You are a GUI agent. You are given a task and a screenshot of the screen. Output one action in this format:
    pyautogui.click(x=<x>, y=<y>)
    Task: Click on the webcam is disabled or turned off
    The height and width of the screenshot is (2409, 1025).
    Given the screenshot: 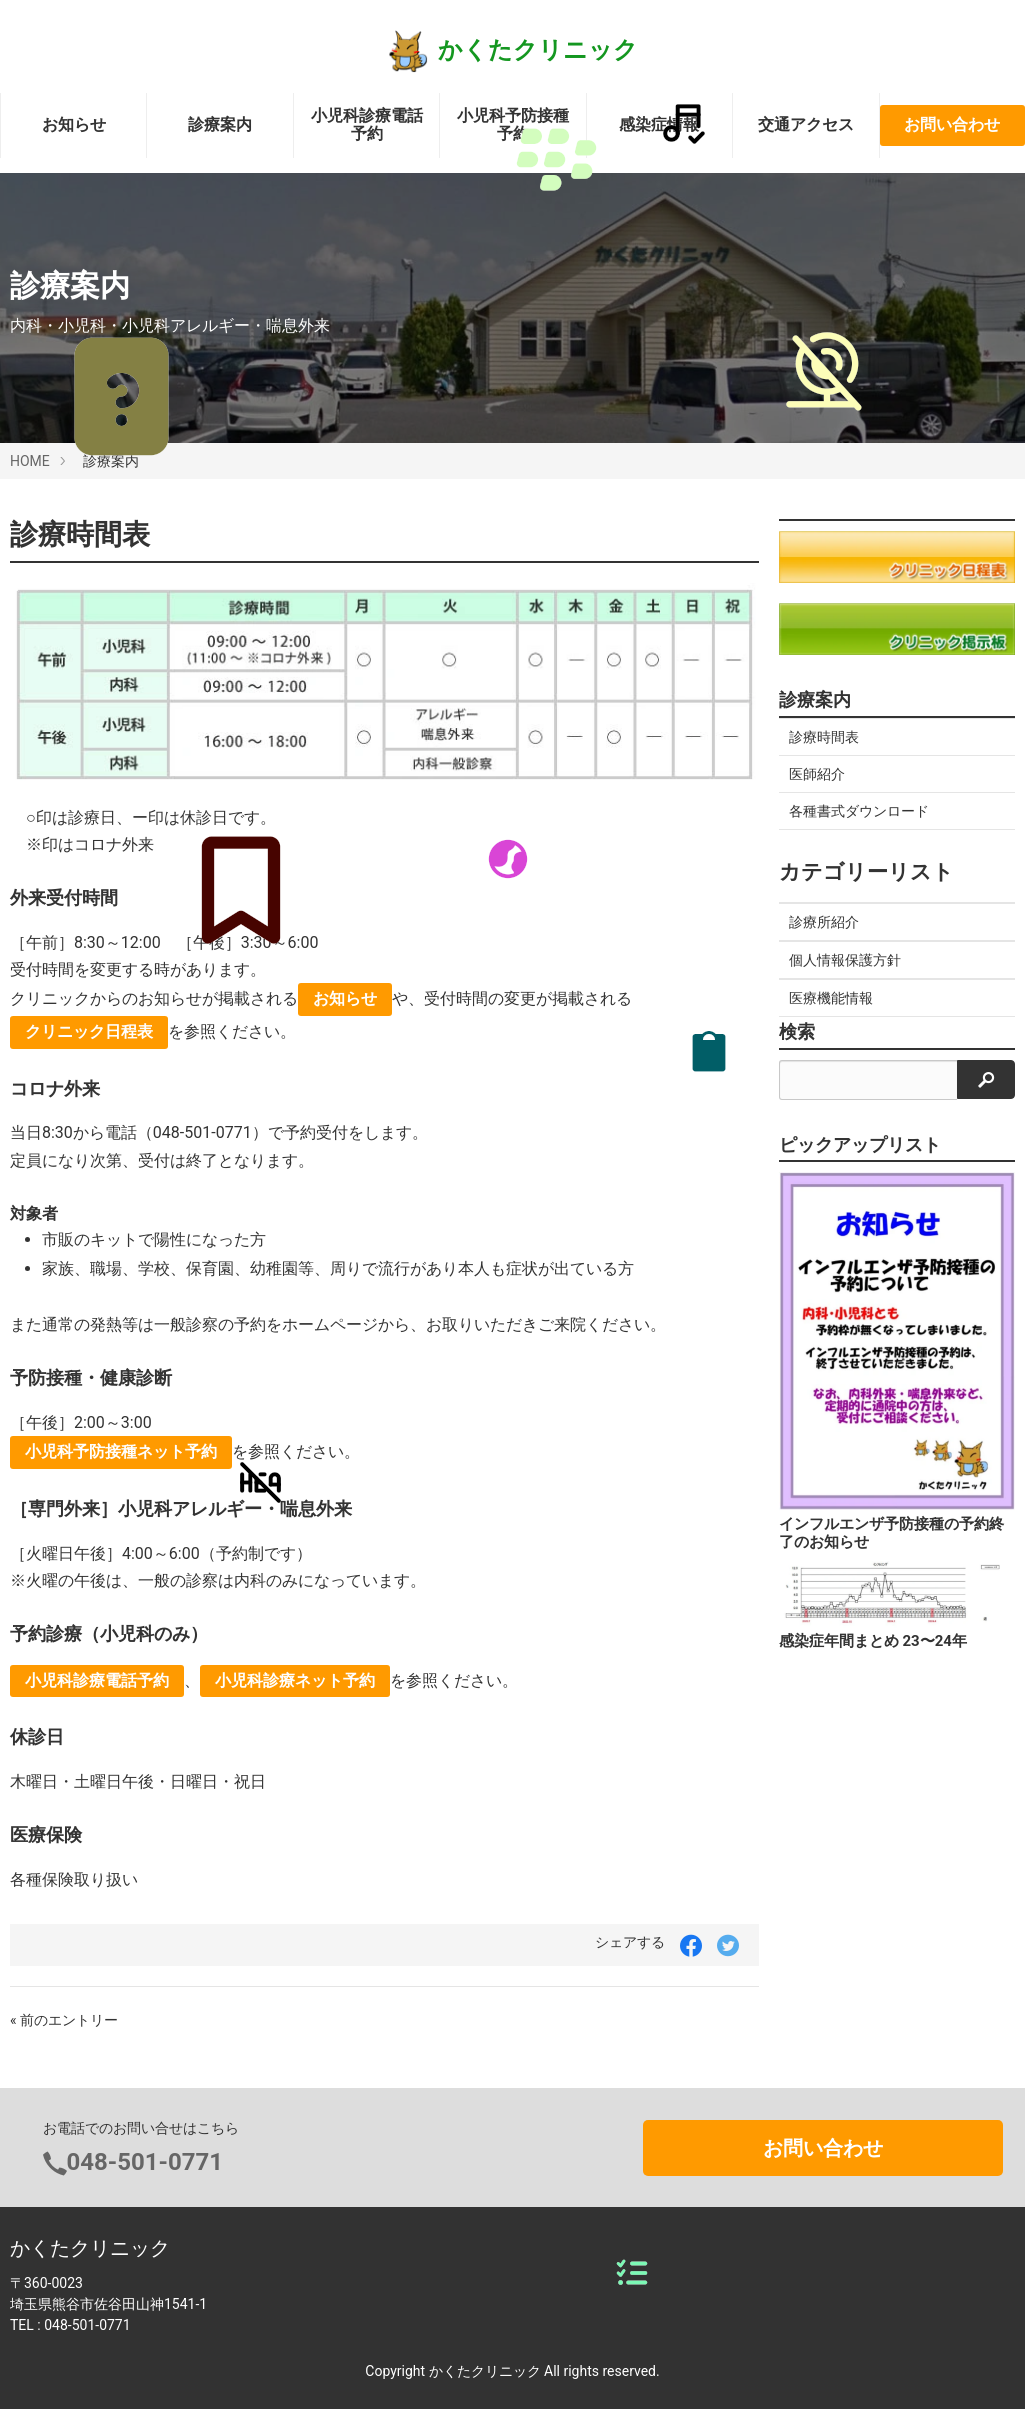 What is the action you would take?
    pyautogui.click(x=827, y=373)
    